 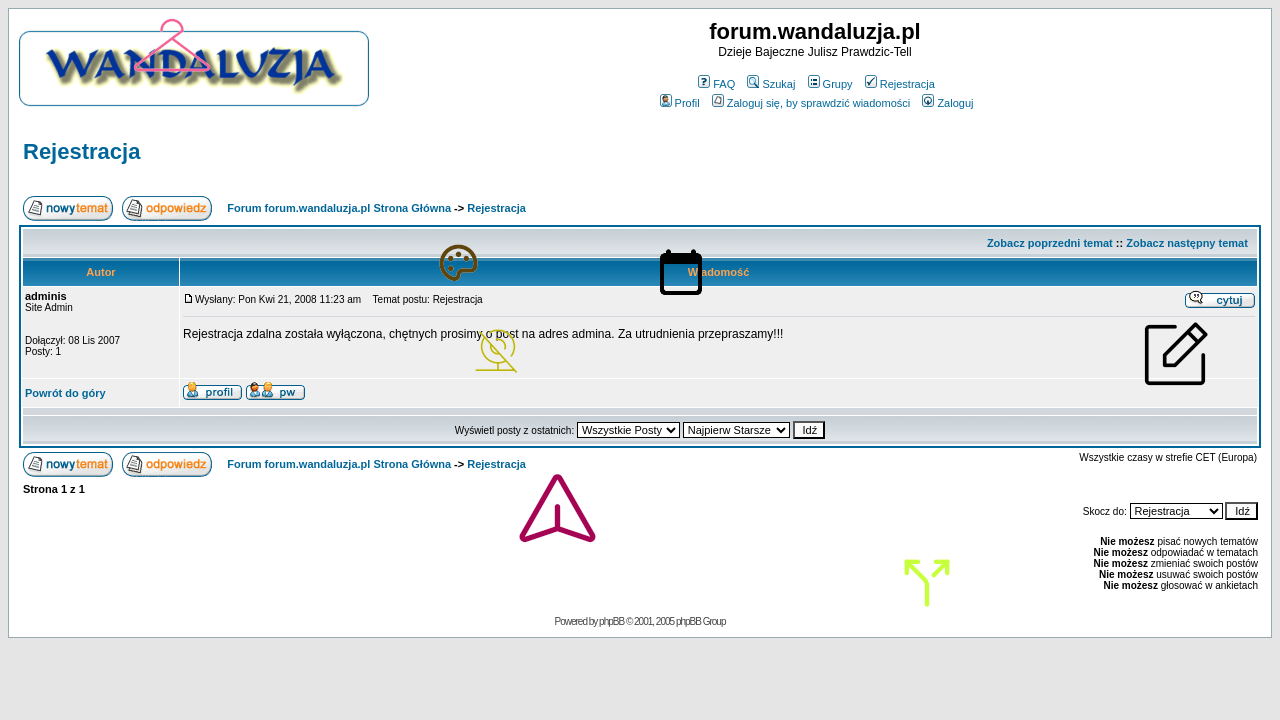 What do you see at coordinates (557, 509) in the screenshot?
I see `send a message or email` at bounding box center [557, 509].